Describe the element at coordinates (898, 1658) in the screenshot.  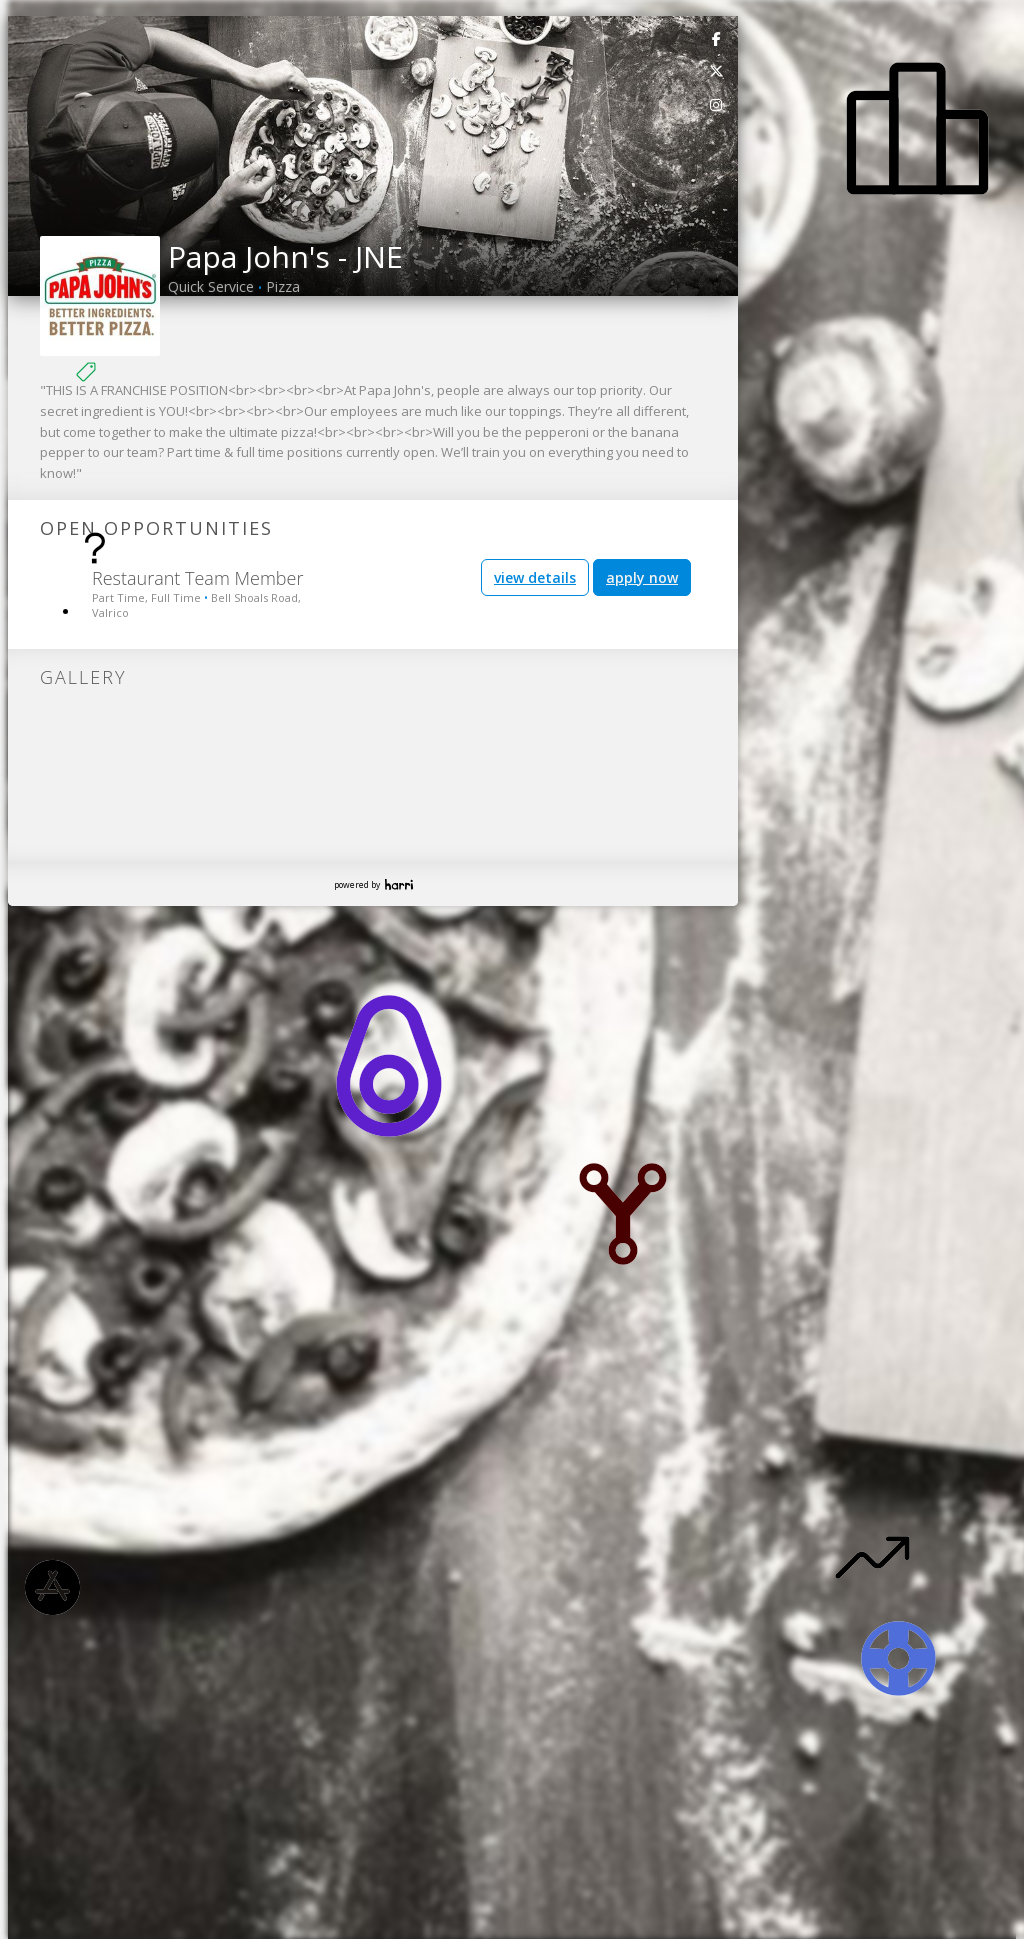
I see `access help or support center` at that location.